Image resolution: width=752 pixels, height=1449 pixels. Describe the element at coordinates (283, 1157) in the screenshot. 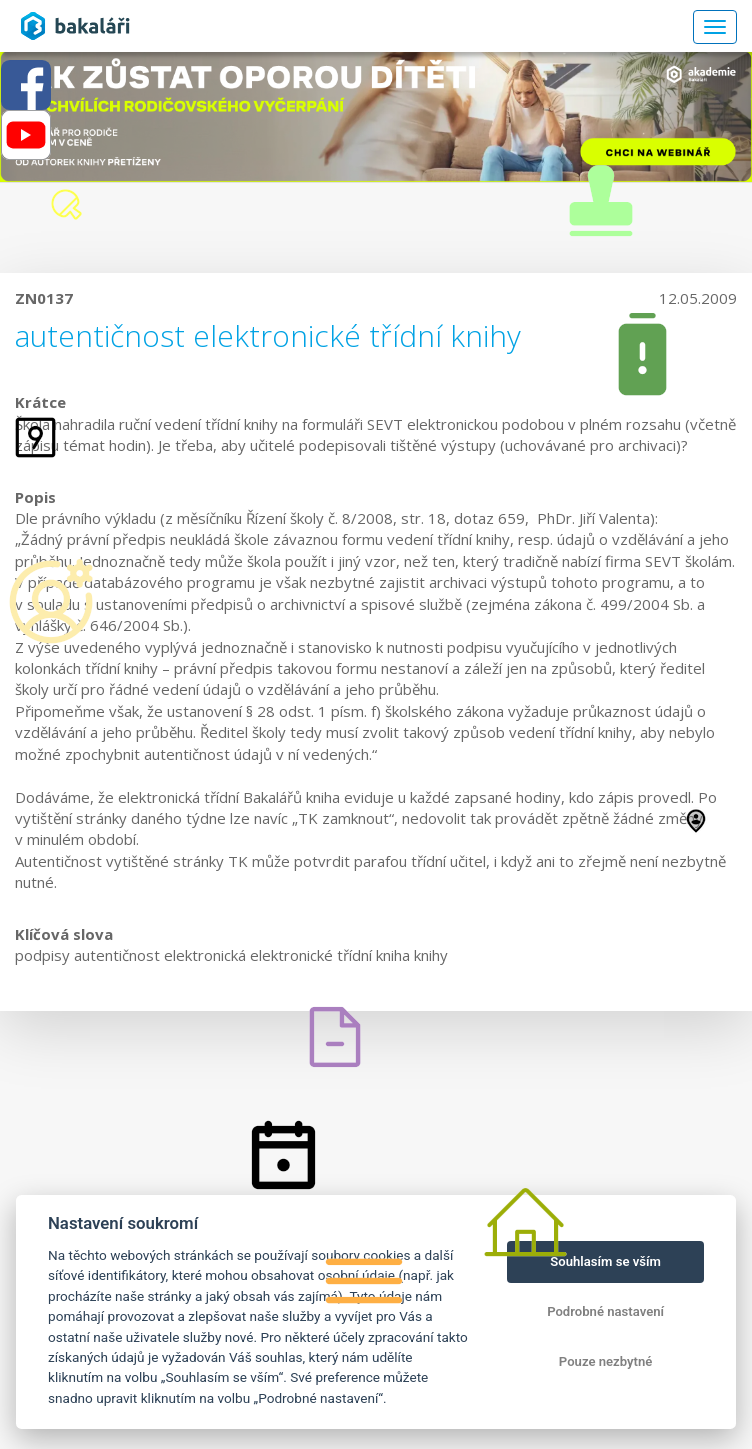

I see `indicates an event or reminder on today's date` at that location.